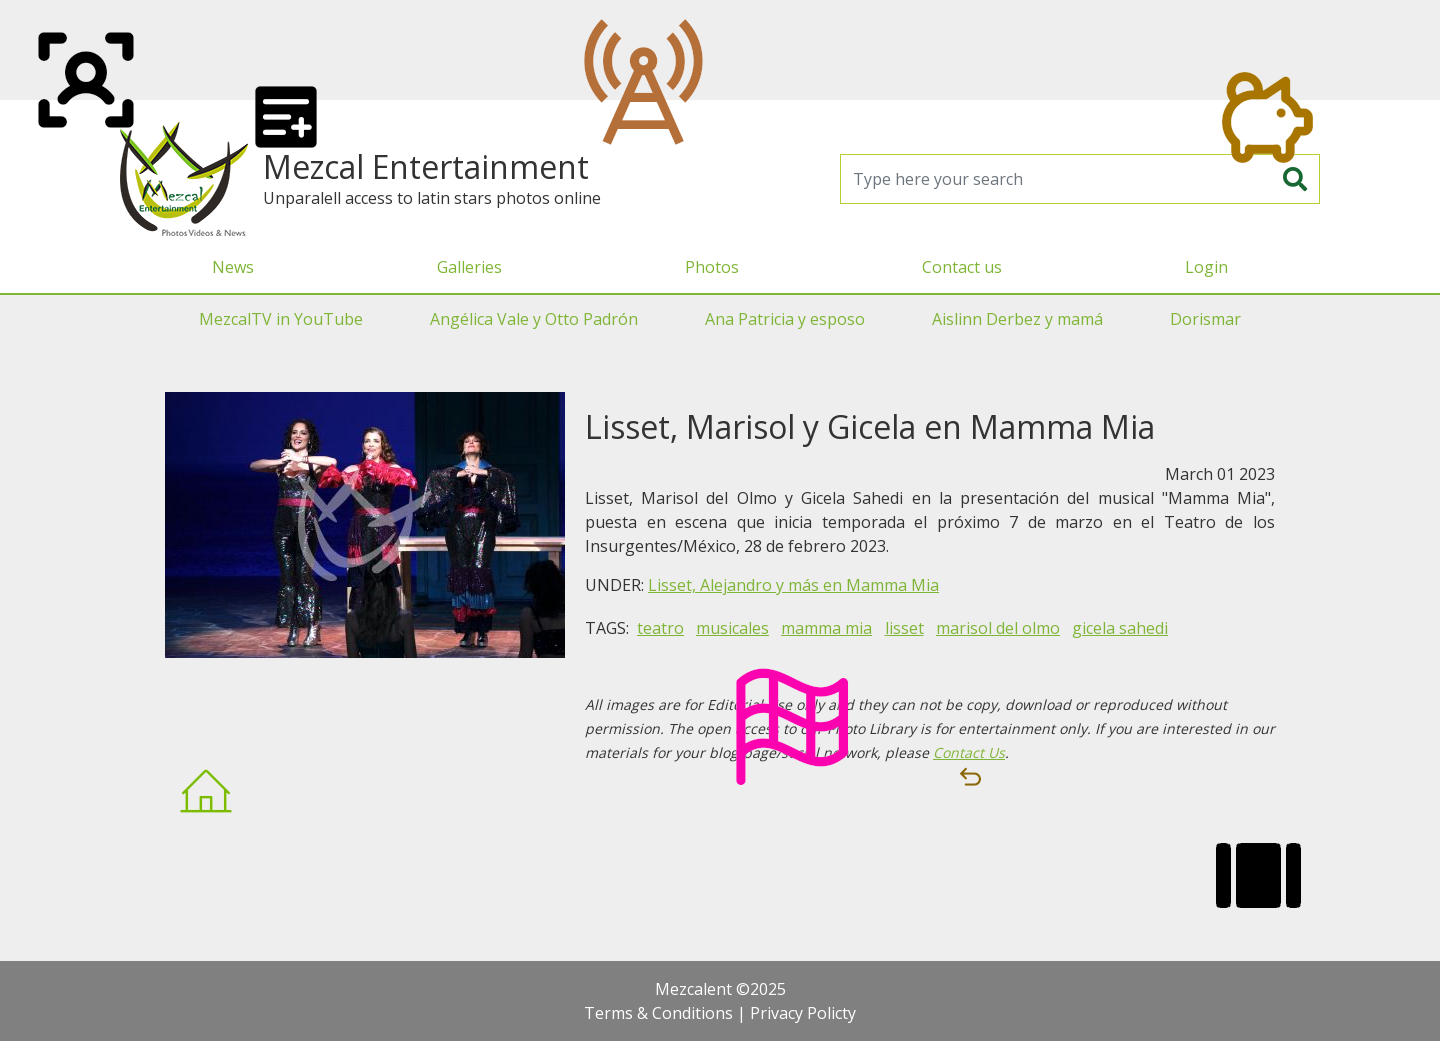 This screenshot has width=1440, height=1041. I want to click on indicates a finish line or goal completion, so click(787, 724).